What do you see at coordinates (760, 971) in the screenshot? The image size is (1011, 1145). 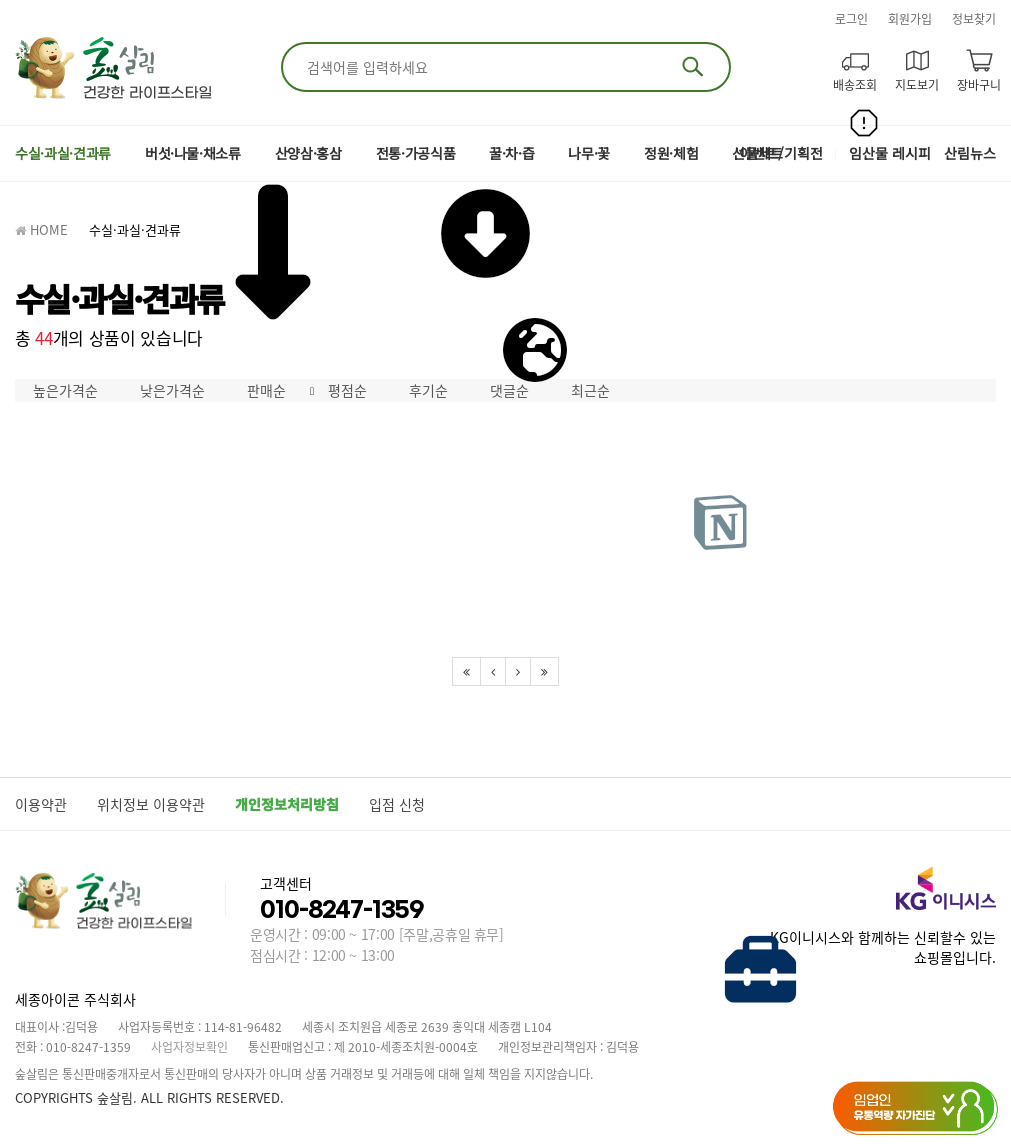 I see `access tools and utilities` at bounding box center [760, 971].